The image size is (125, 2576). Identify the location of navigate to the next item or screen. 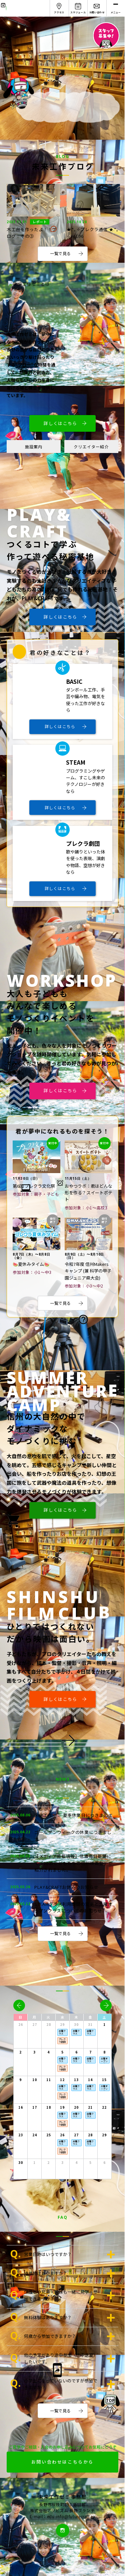
(68, 1740).